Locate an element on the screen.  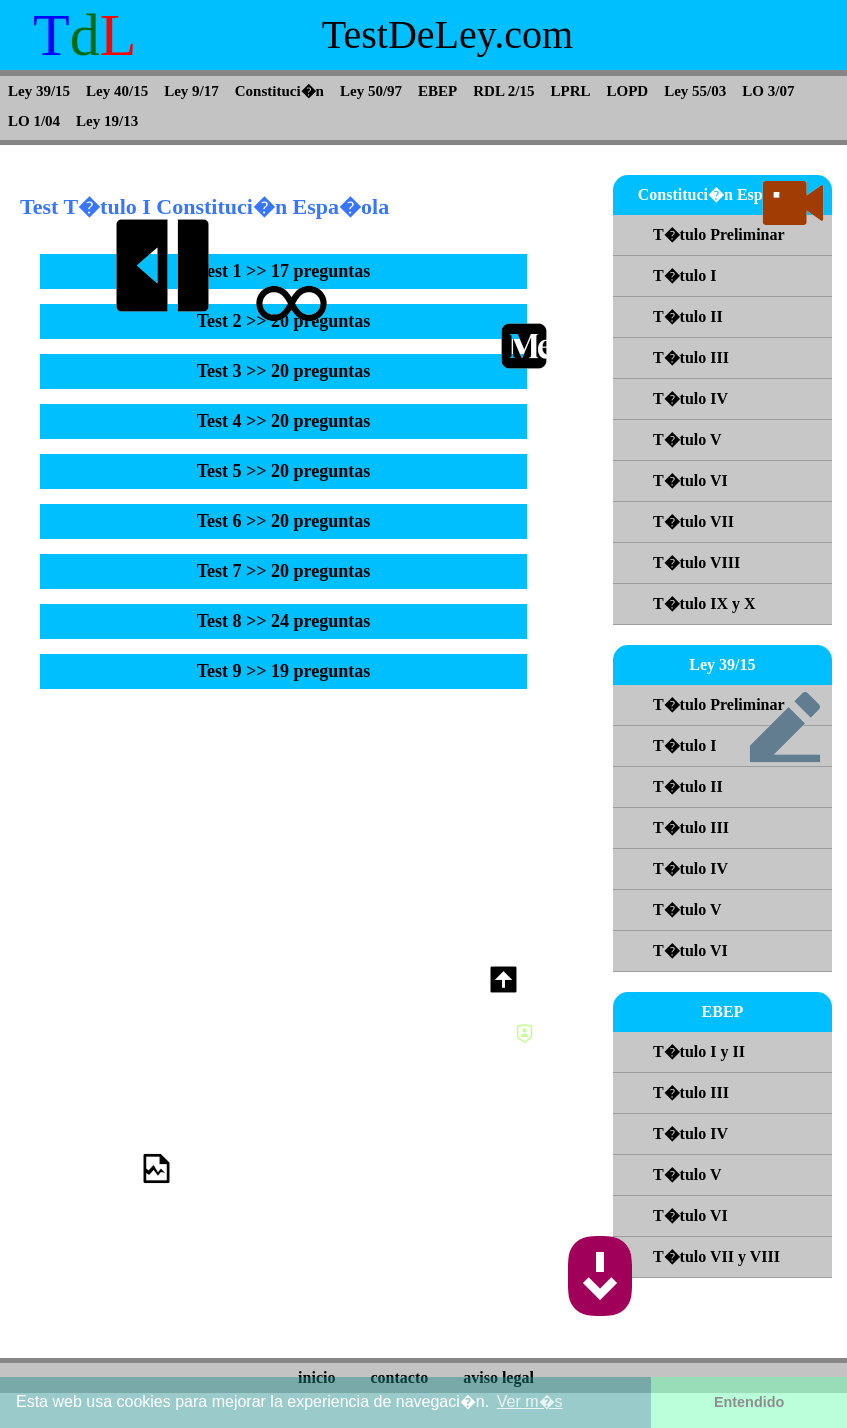
open the Medium app is located at coordinates (524, 346).